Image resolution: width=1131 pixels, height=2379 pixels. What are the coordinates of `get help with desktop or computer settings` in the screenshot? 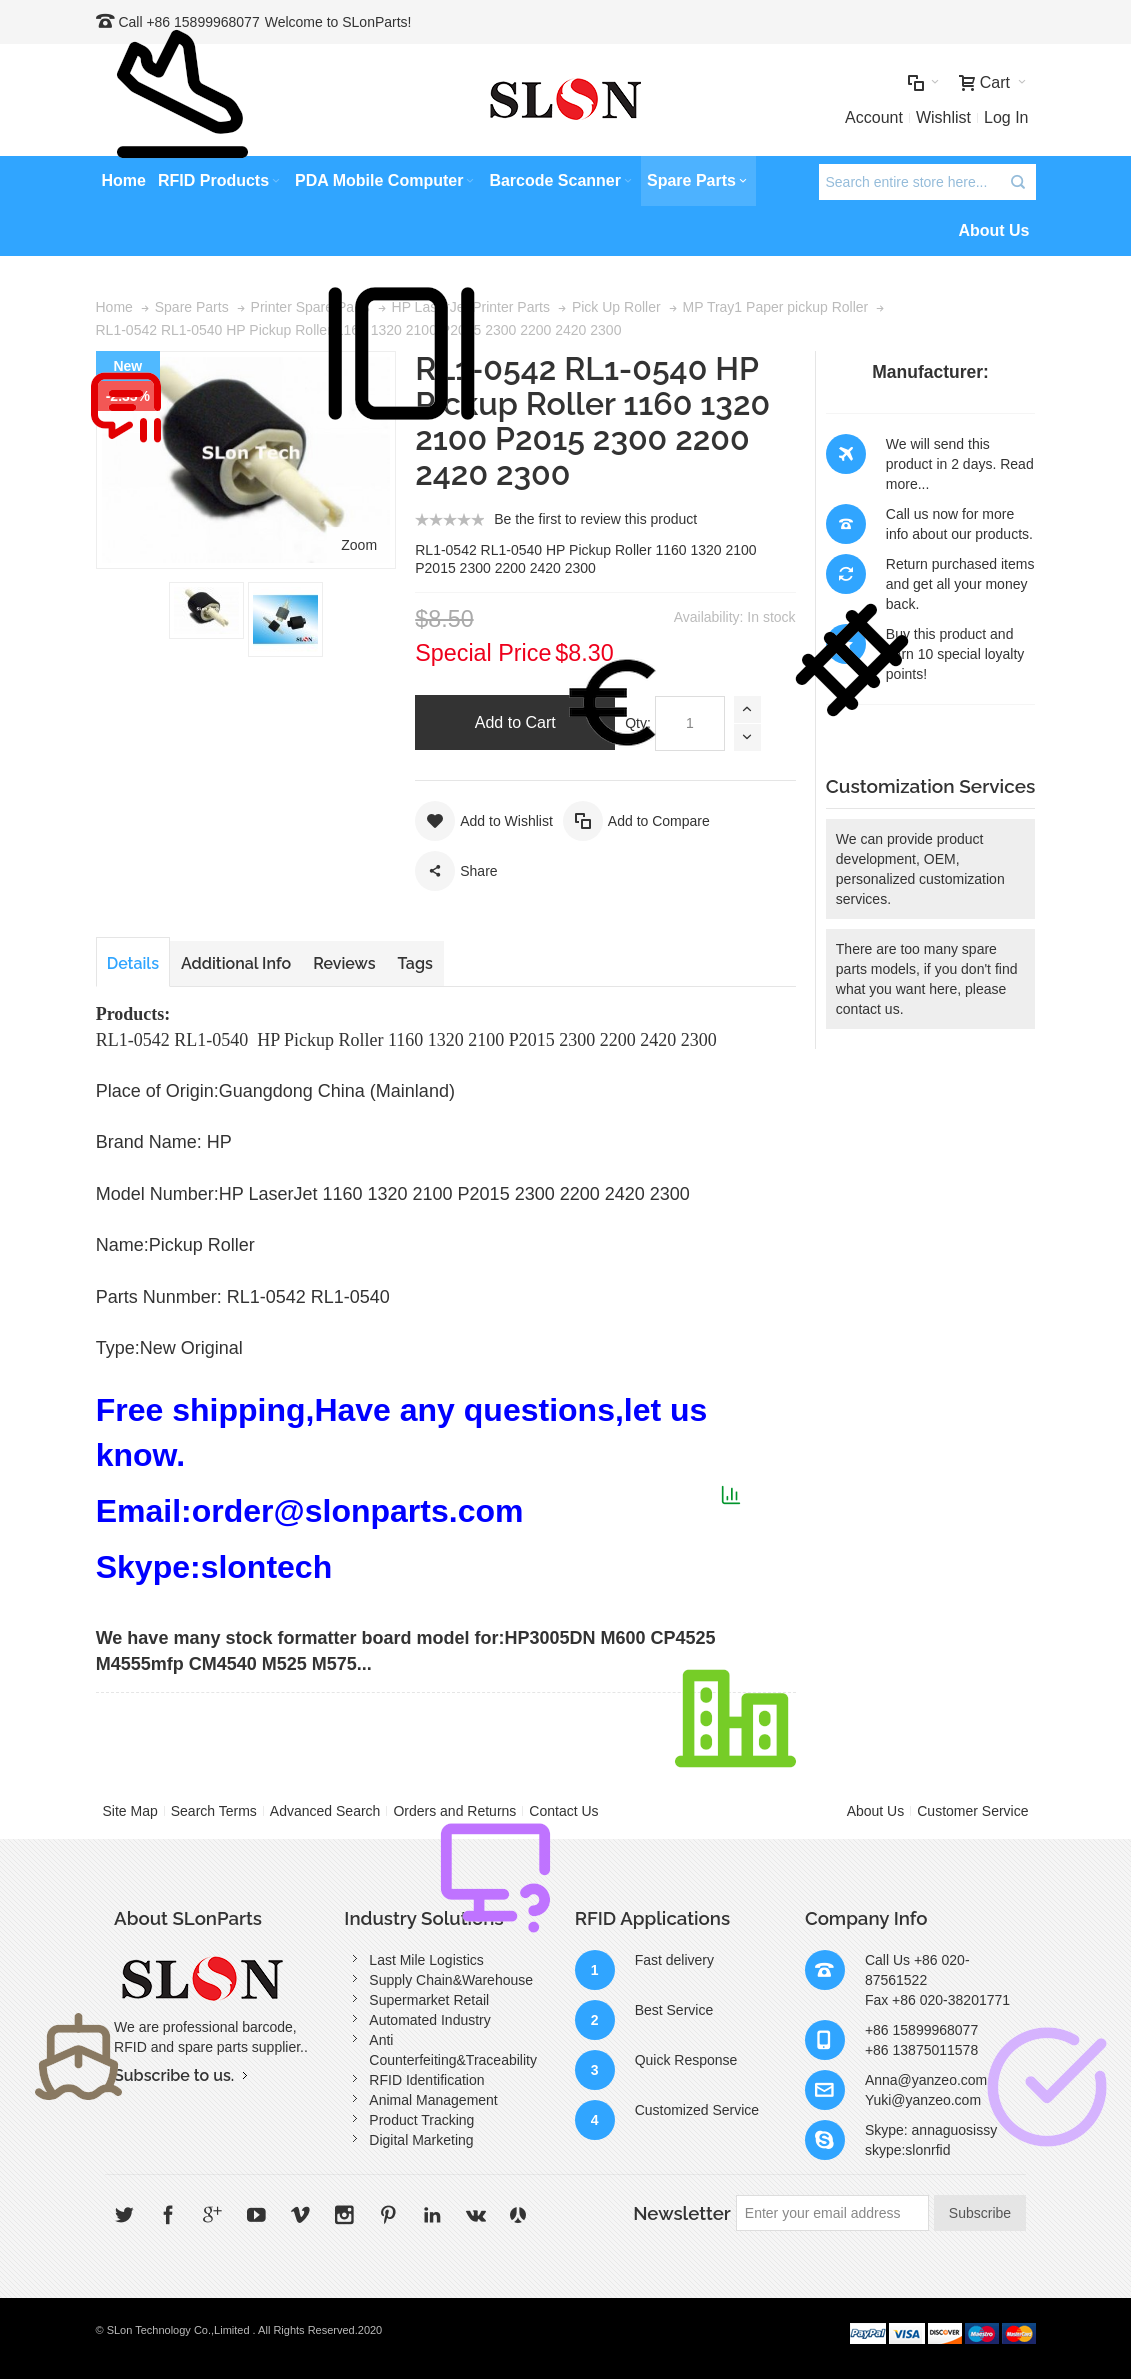 It's located at (495, 1872).